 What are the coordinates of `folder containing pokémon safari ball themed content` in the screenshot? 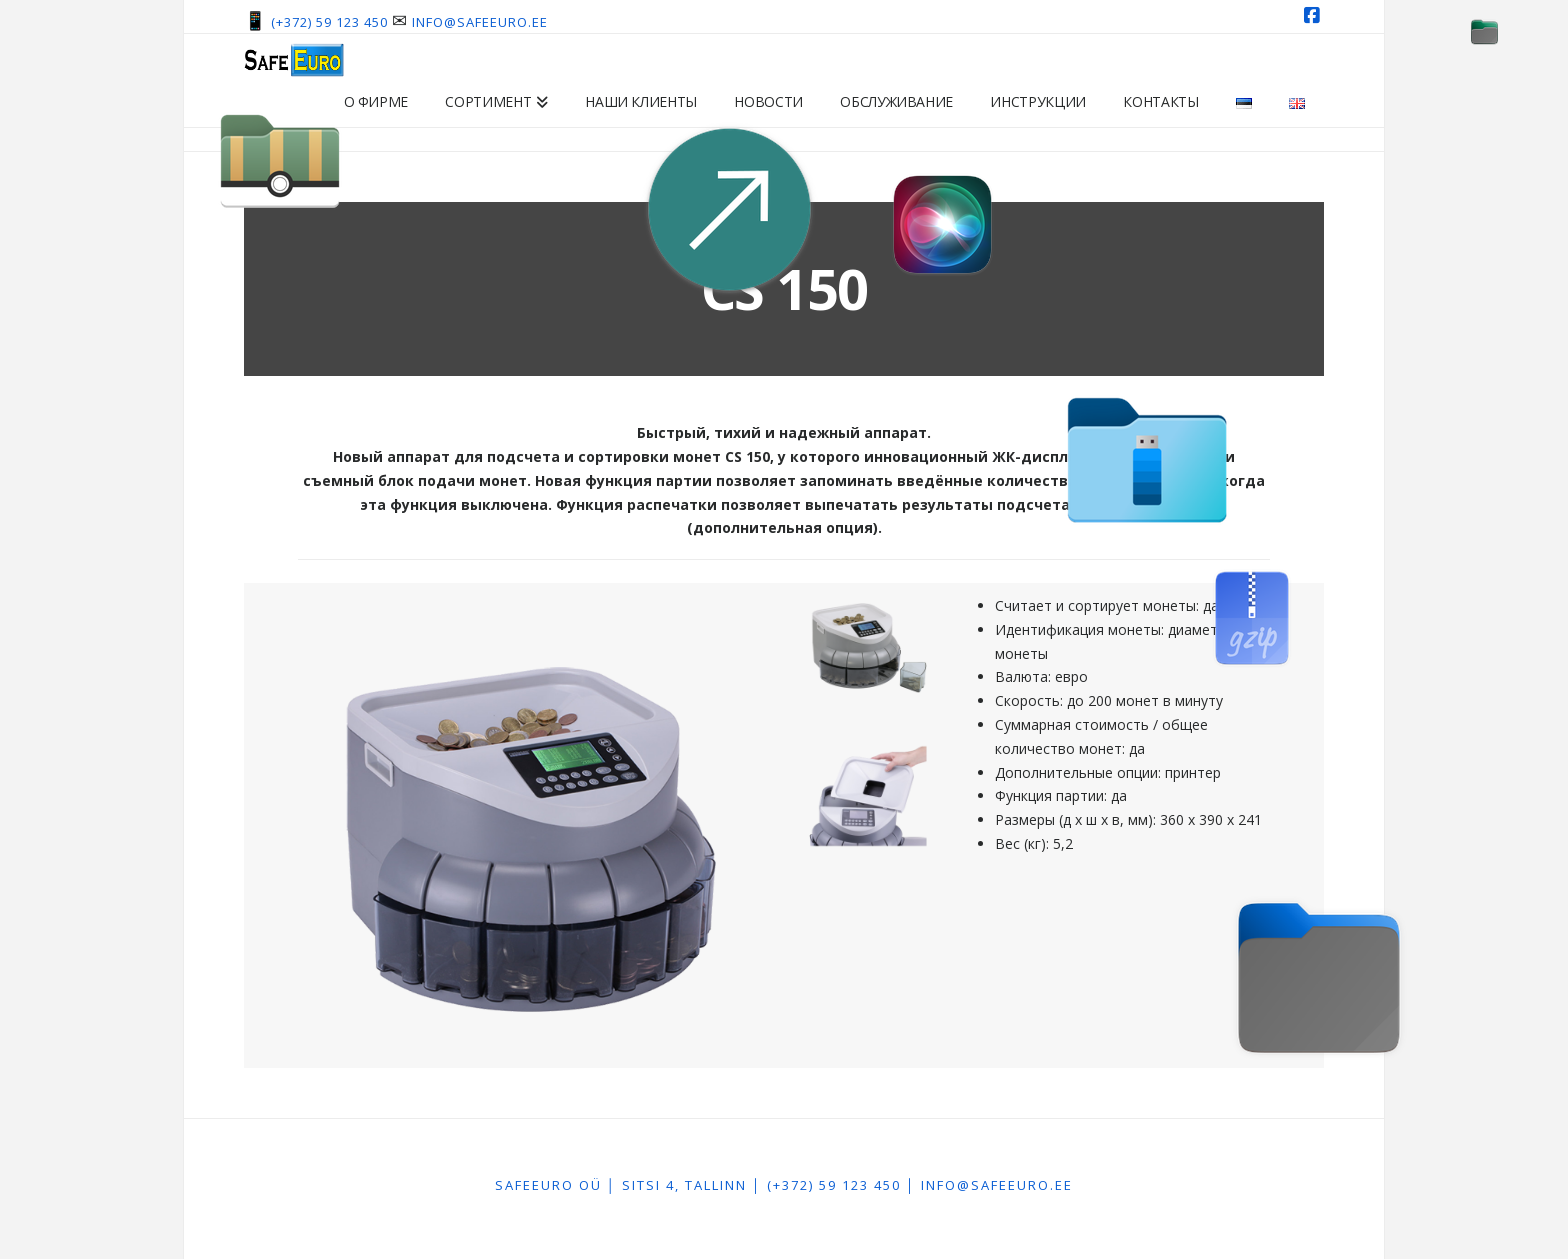 It's located at (279, 164).